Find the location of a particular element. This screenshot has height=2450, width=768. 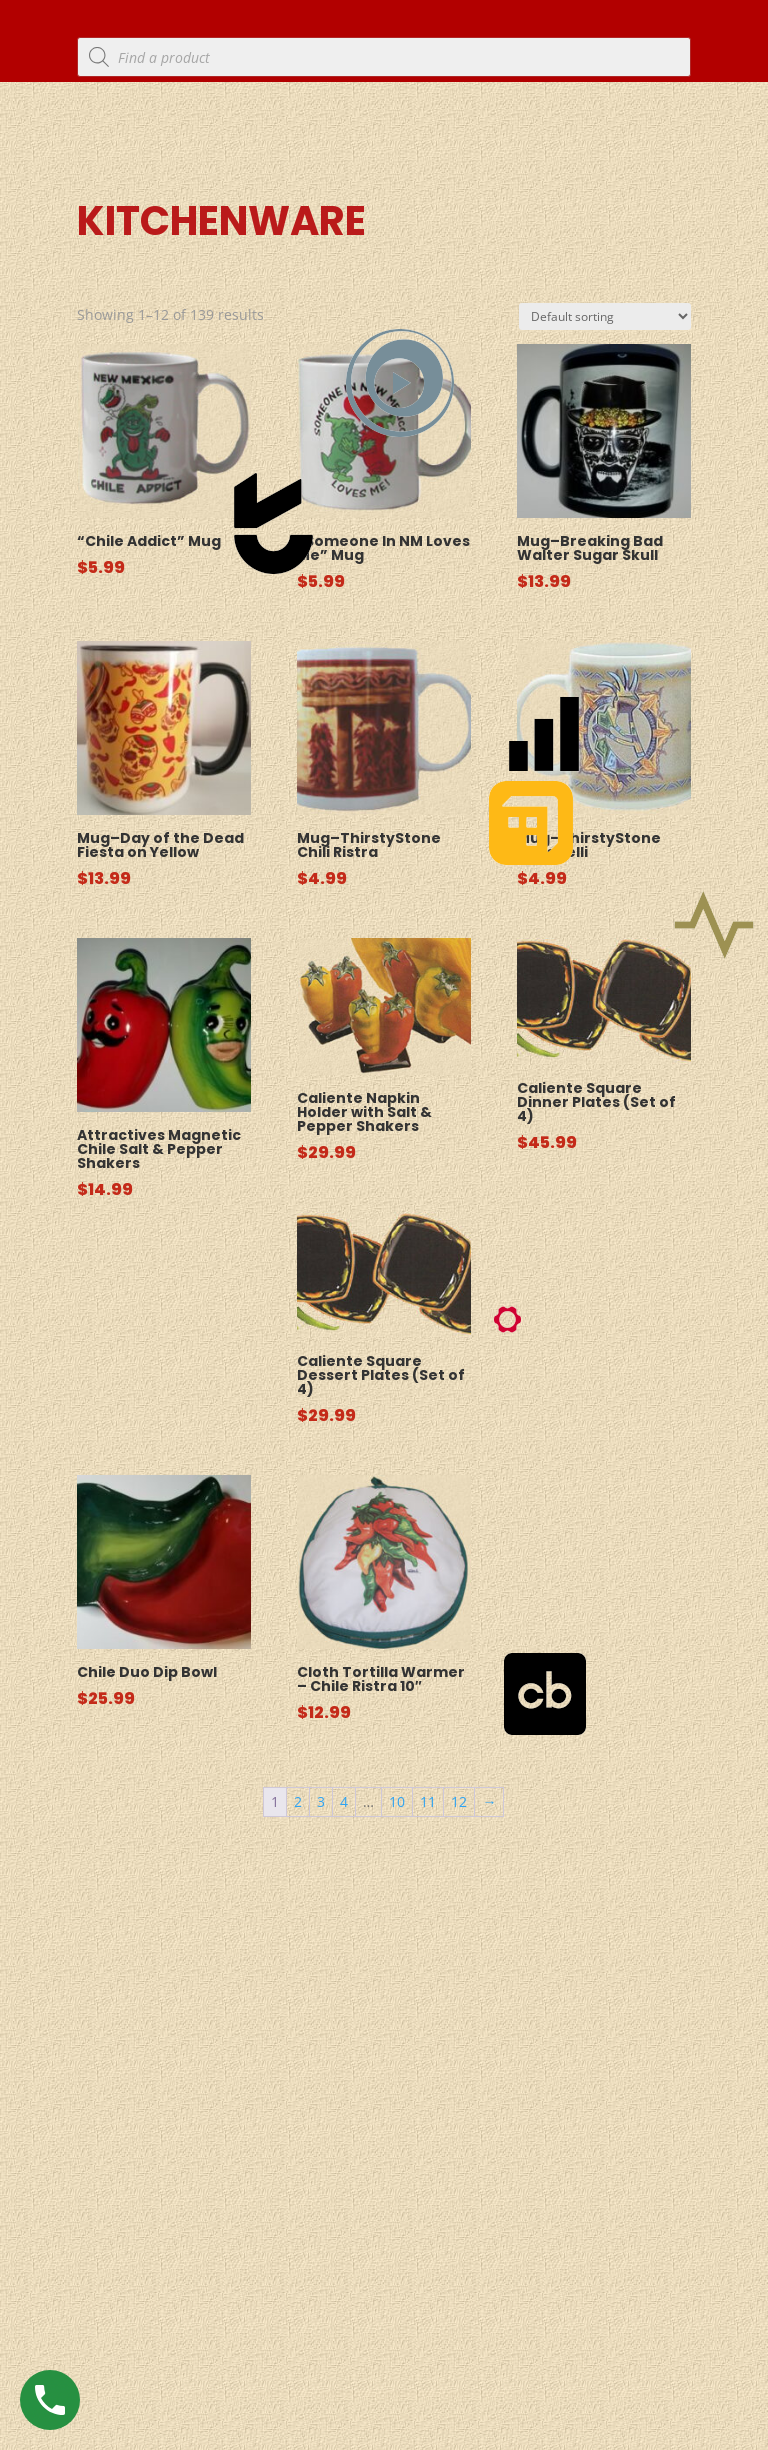

open mpv media player is located at coordinates (400, 383).